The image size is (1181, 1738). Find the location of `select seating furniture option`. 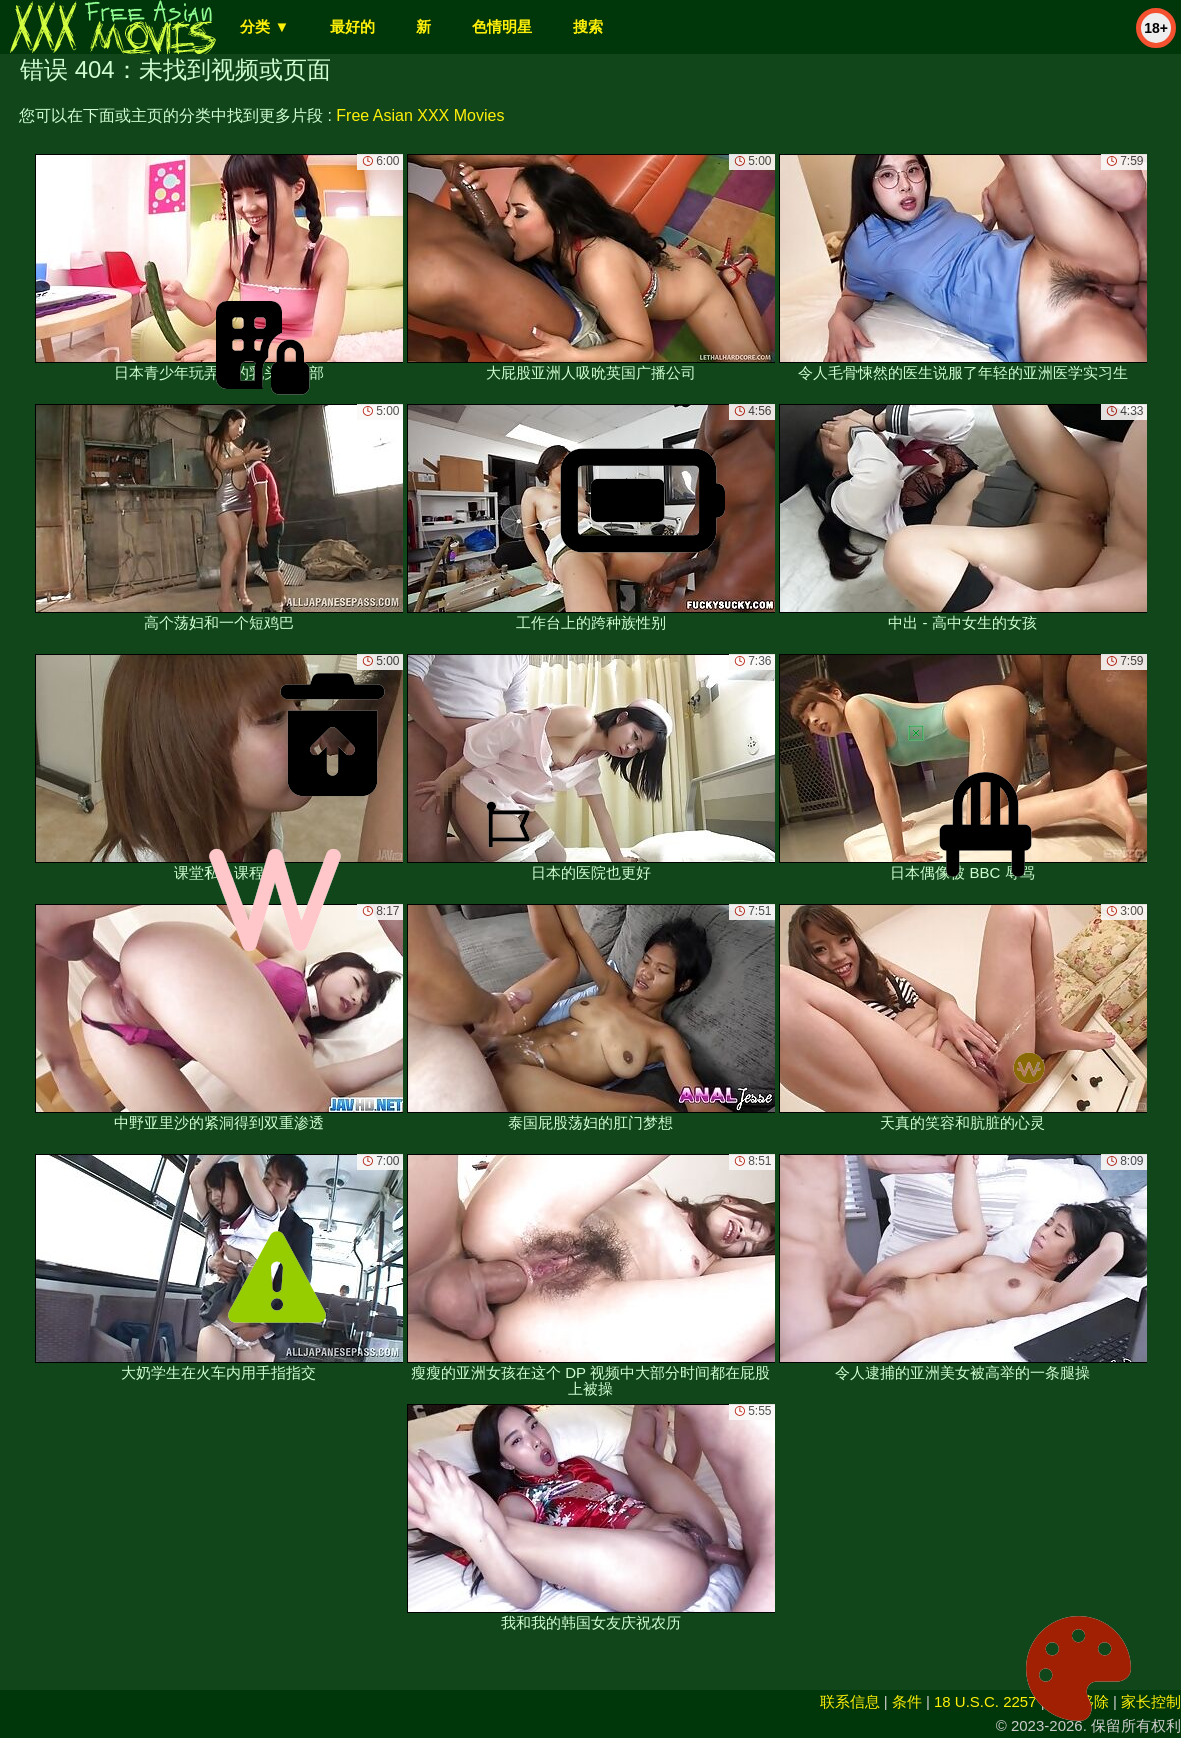

select seating furniture option is located at coordinates (985, 824).